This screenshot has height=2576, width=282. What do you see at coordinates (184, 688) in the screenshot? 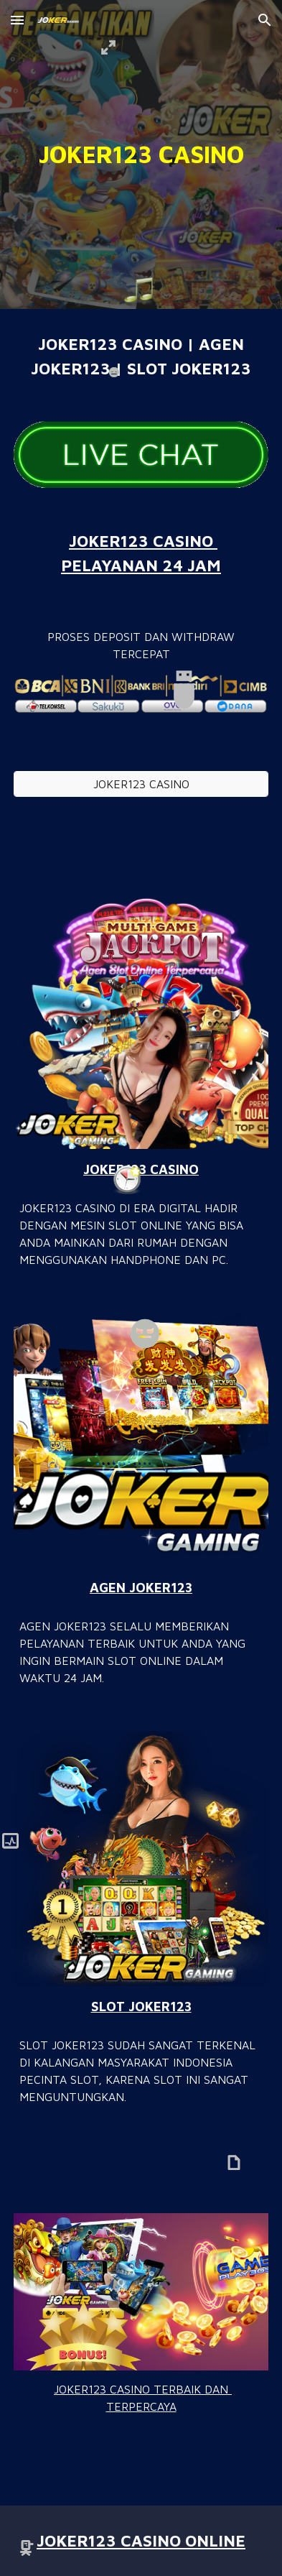
I see `removable storage device connected` at bounding box center [184, 688].